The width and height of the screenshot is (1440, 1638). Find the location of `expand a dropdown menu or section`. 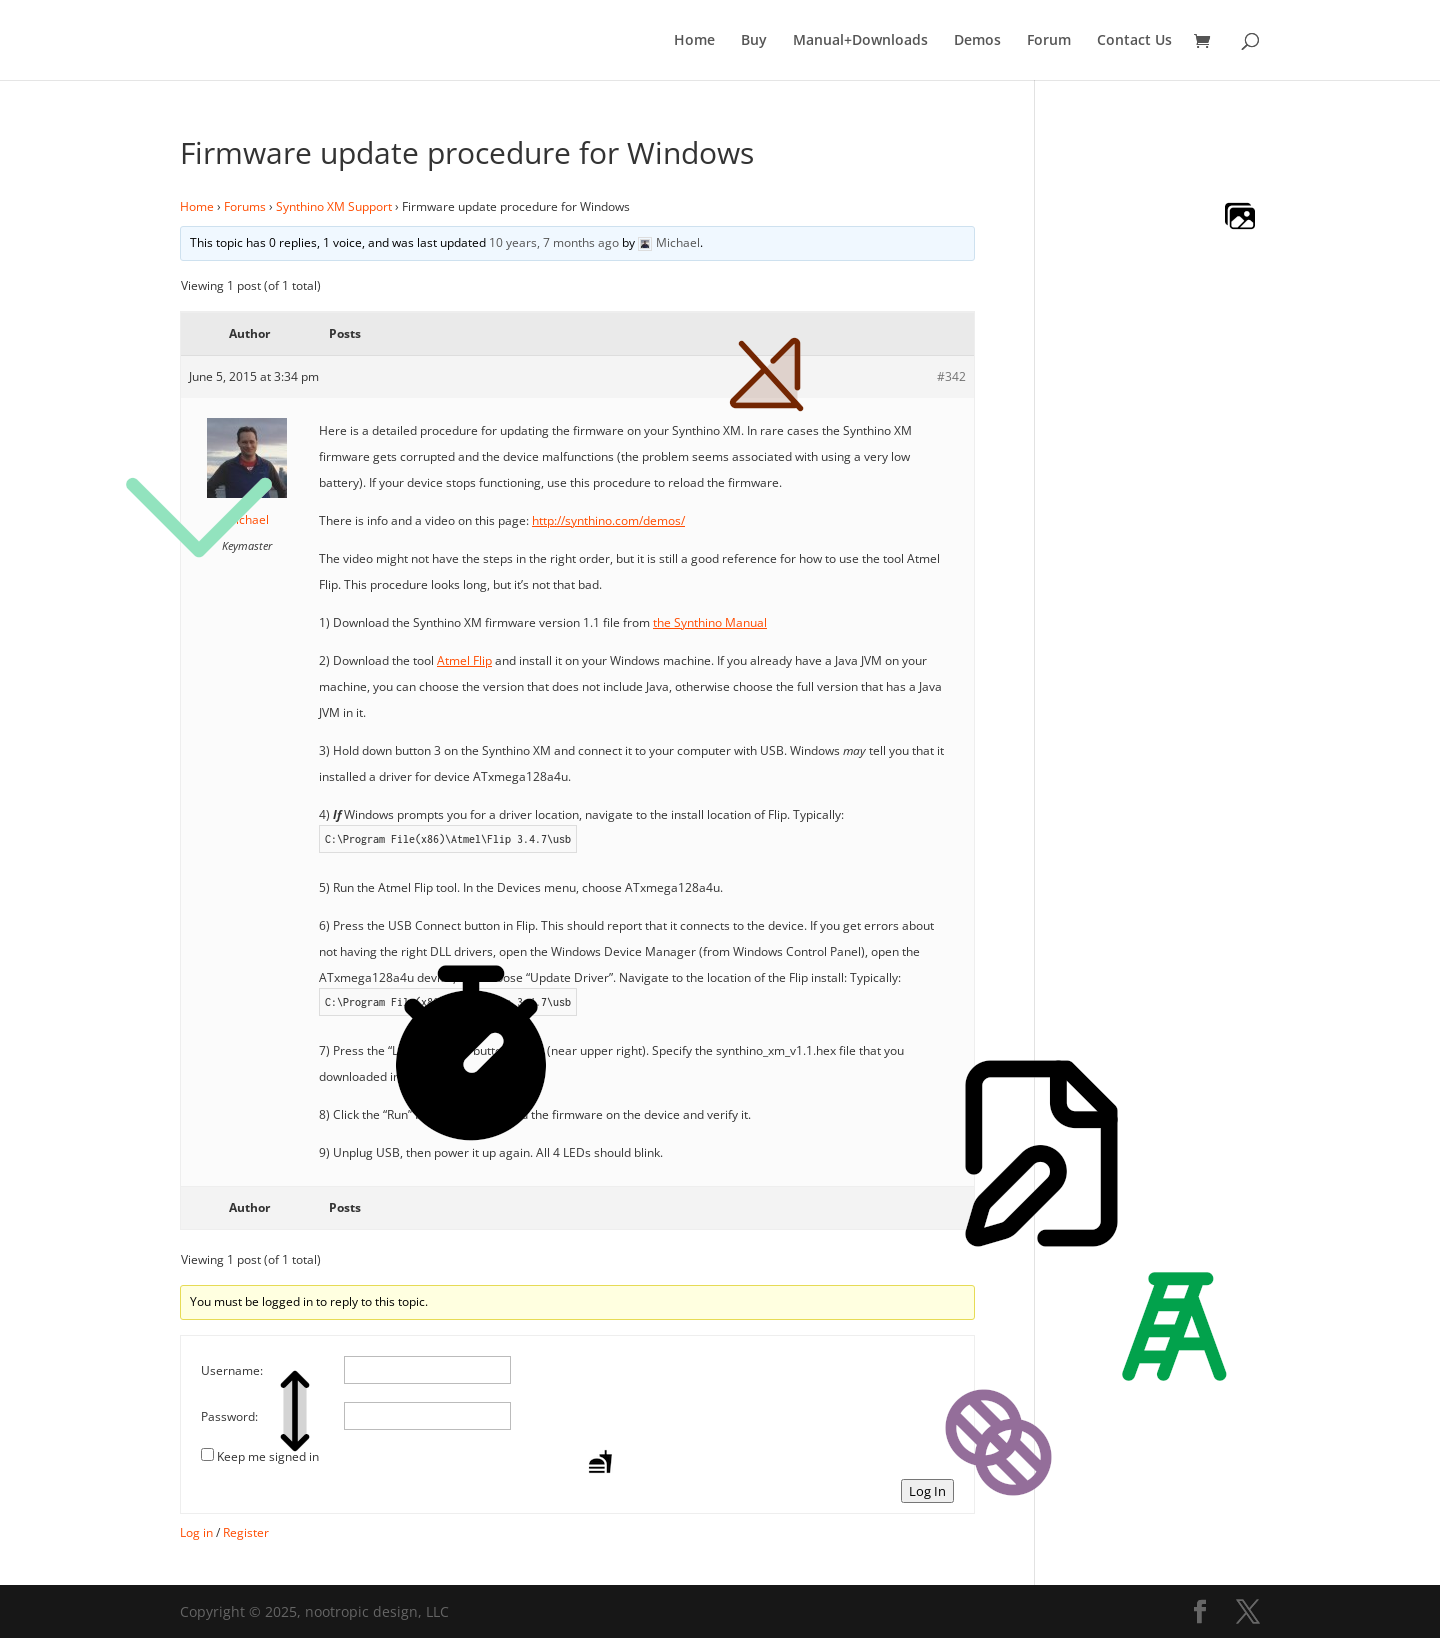

expand a dropdown menu or section is located at coordinates (199, 511).